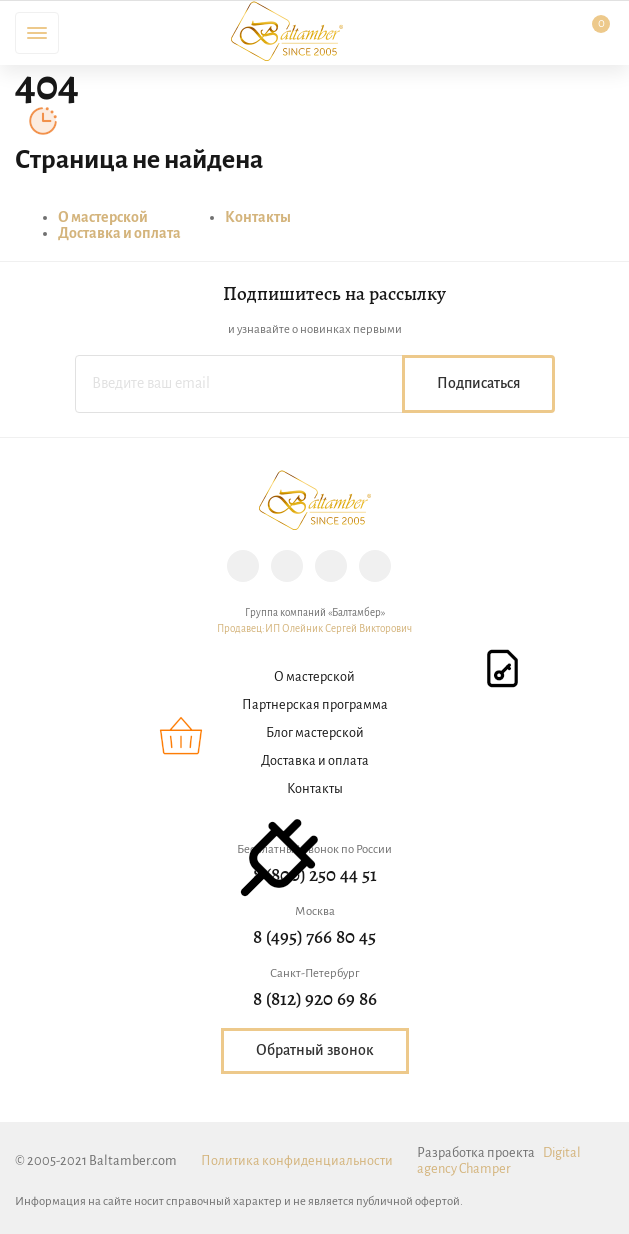 Image resolution: width=629 pixels, height=1234 pixels. Describe the element at coordinates (43, 121) in the screenshot. I see `view remaining time or countdown timer` at that location.